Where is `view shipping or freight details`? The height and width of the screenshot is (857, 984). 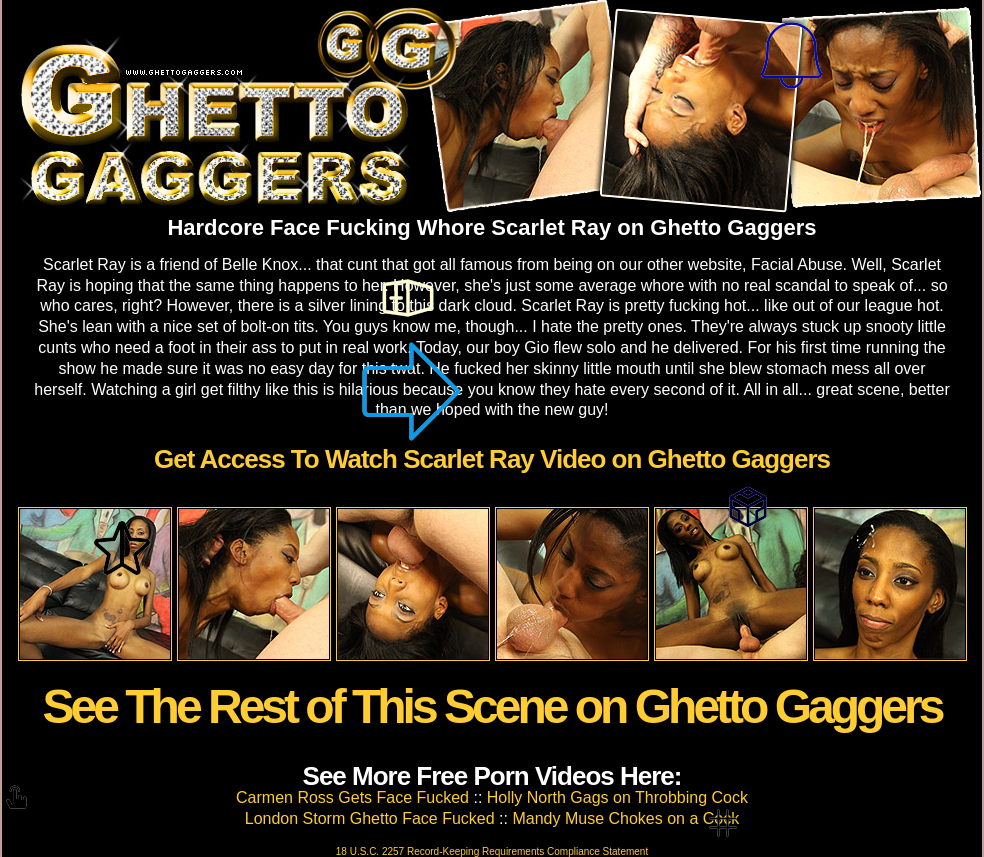
view shipping or freight details is located at coordinates (408, 298).